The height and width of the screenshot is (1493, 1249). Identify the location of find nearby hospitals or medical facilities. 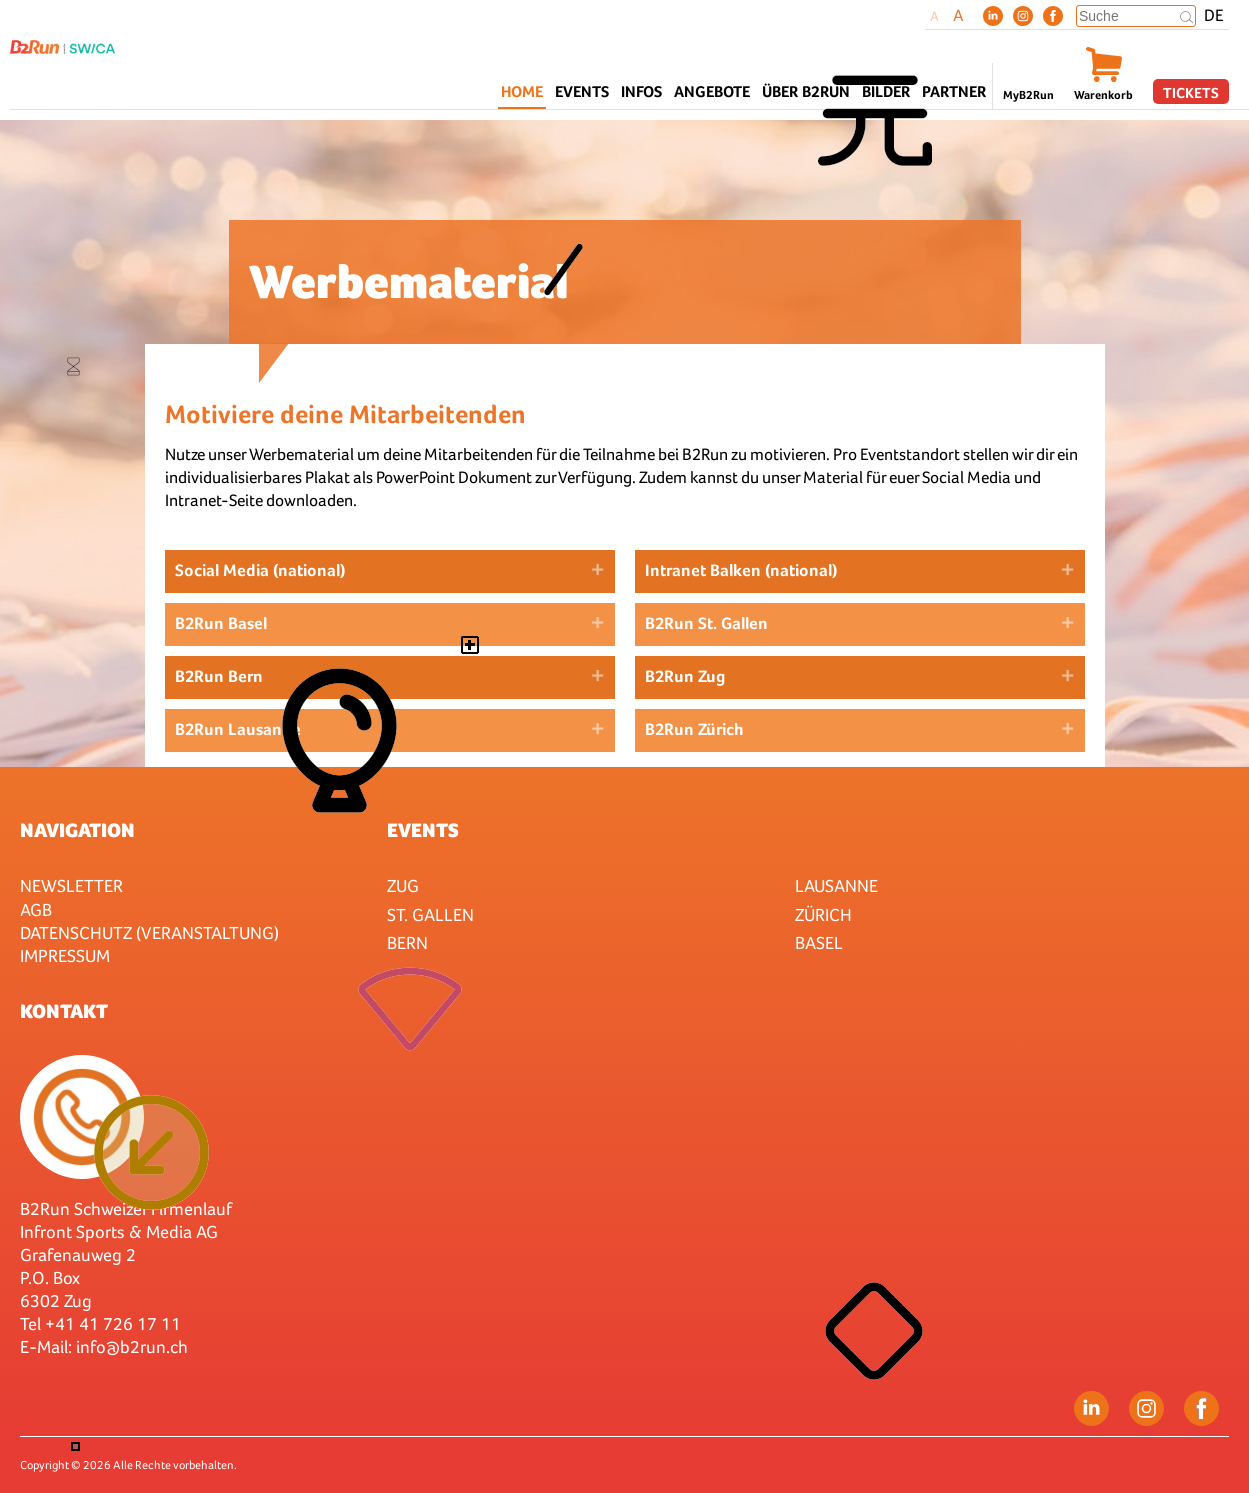
(470, 645).